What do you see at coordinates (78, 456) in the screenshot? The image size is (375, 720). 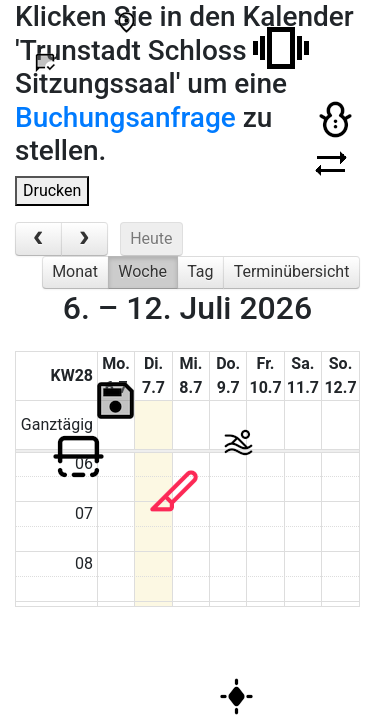 I see `toggle horizontal layout or orientation` at bounding box center [78, 456].